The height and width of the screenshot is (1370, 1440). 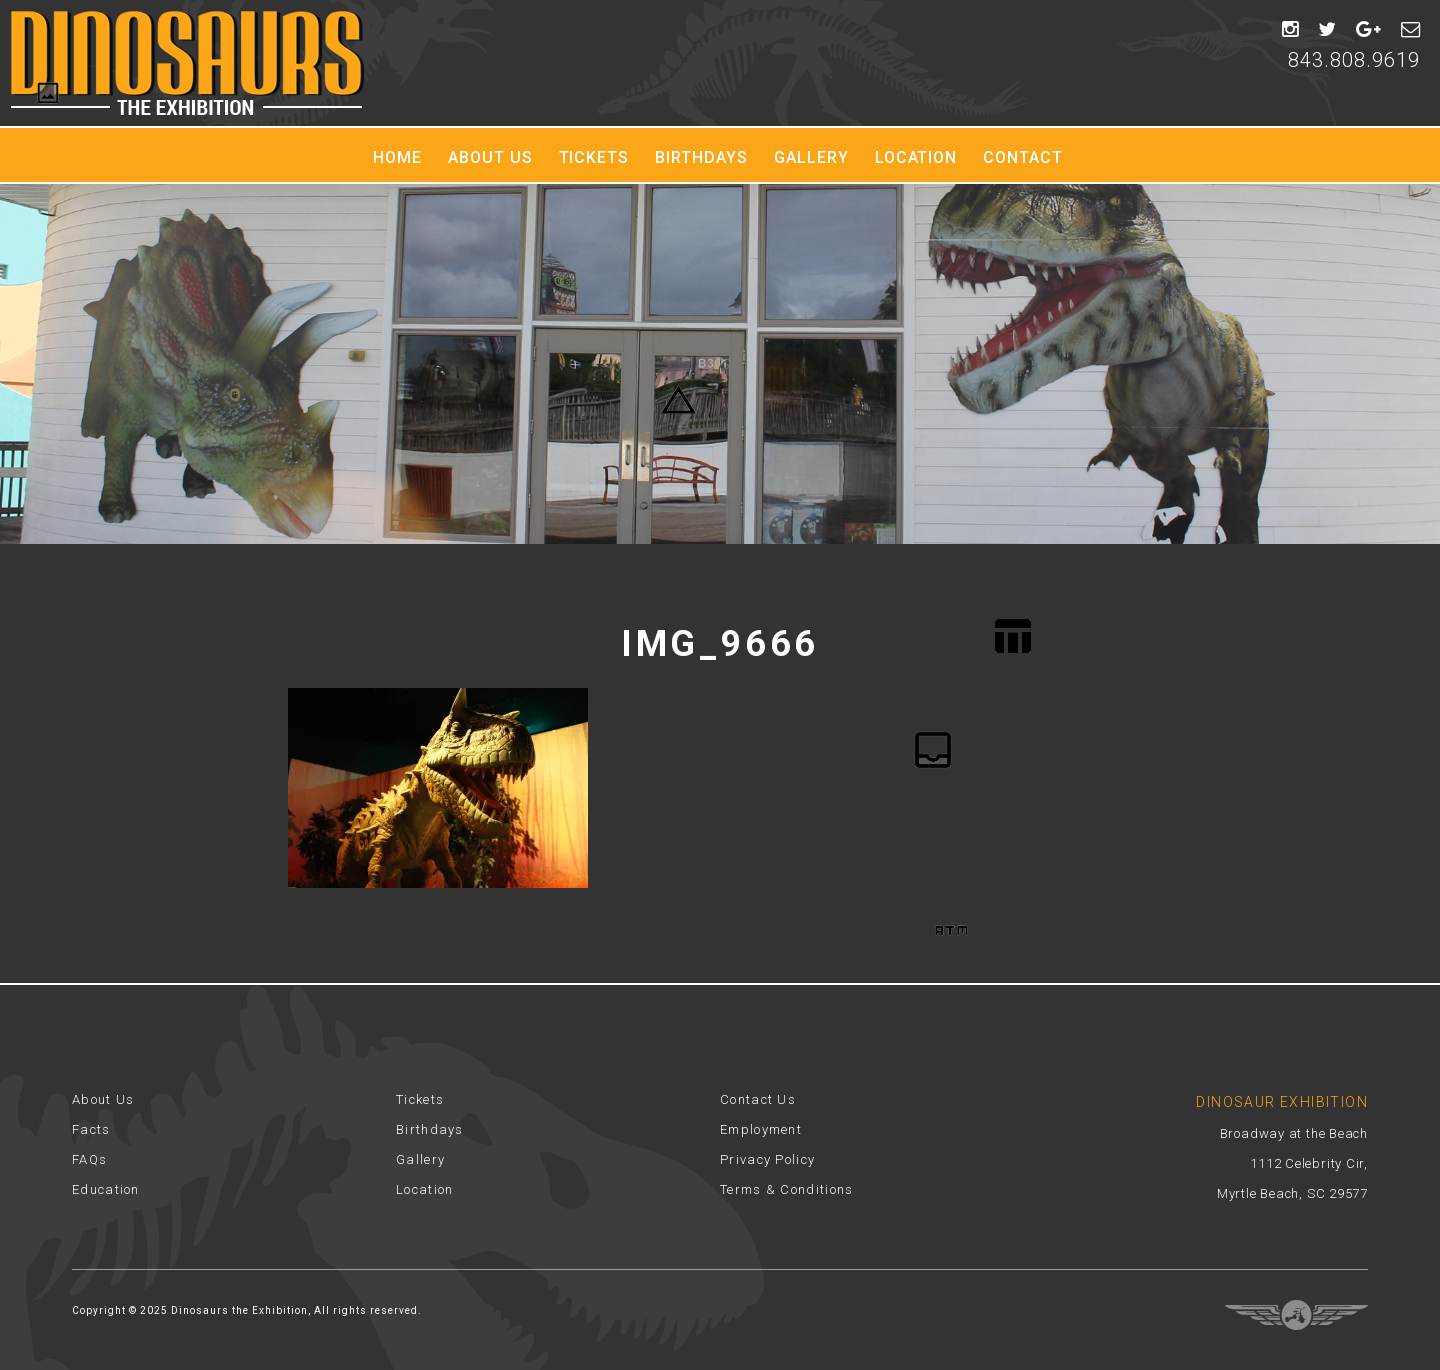 What do you see at coordinates (678, 399) in the screenshot?
I see `view change history or version log` at bounding box center [678, 399].